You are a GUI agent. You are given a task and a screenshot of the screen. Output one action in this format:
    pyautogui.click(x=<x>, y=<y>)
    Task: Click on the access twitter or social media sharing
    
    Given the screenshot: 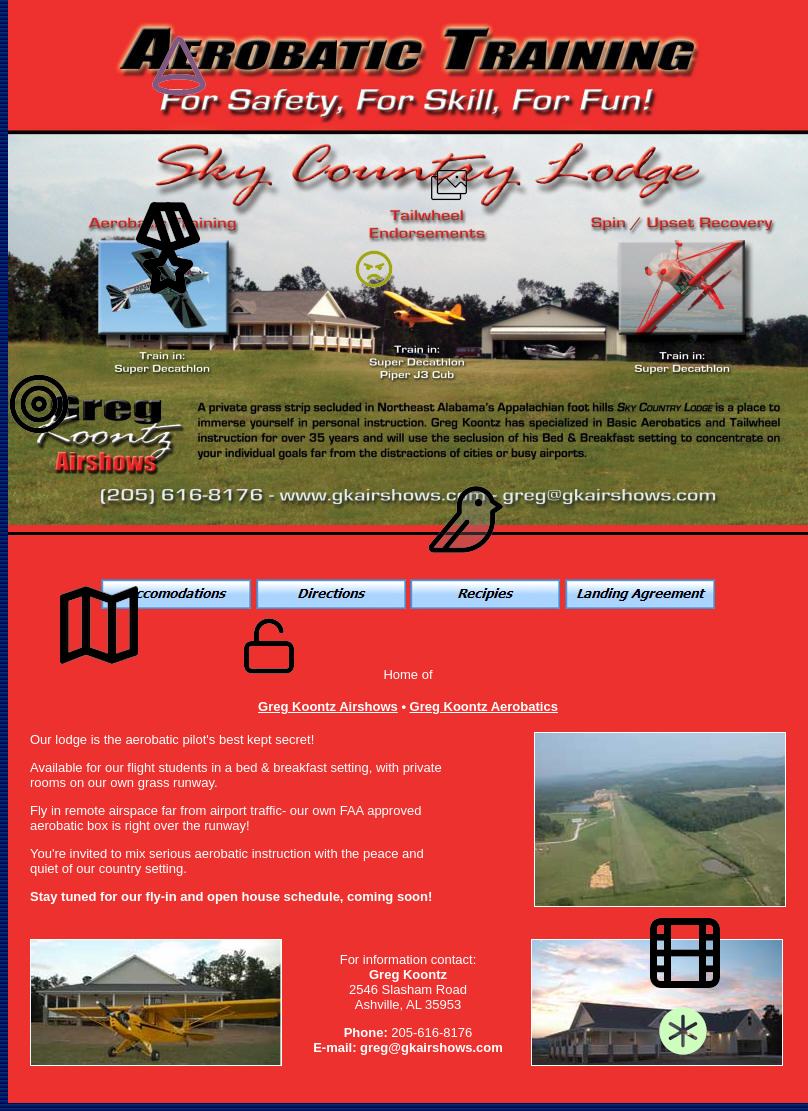 What is the action you would take?
    pyautogui.click(x=467, y=522)
    